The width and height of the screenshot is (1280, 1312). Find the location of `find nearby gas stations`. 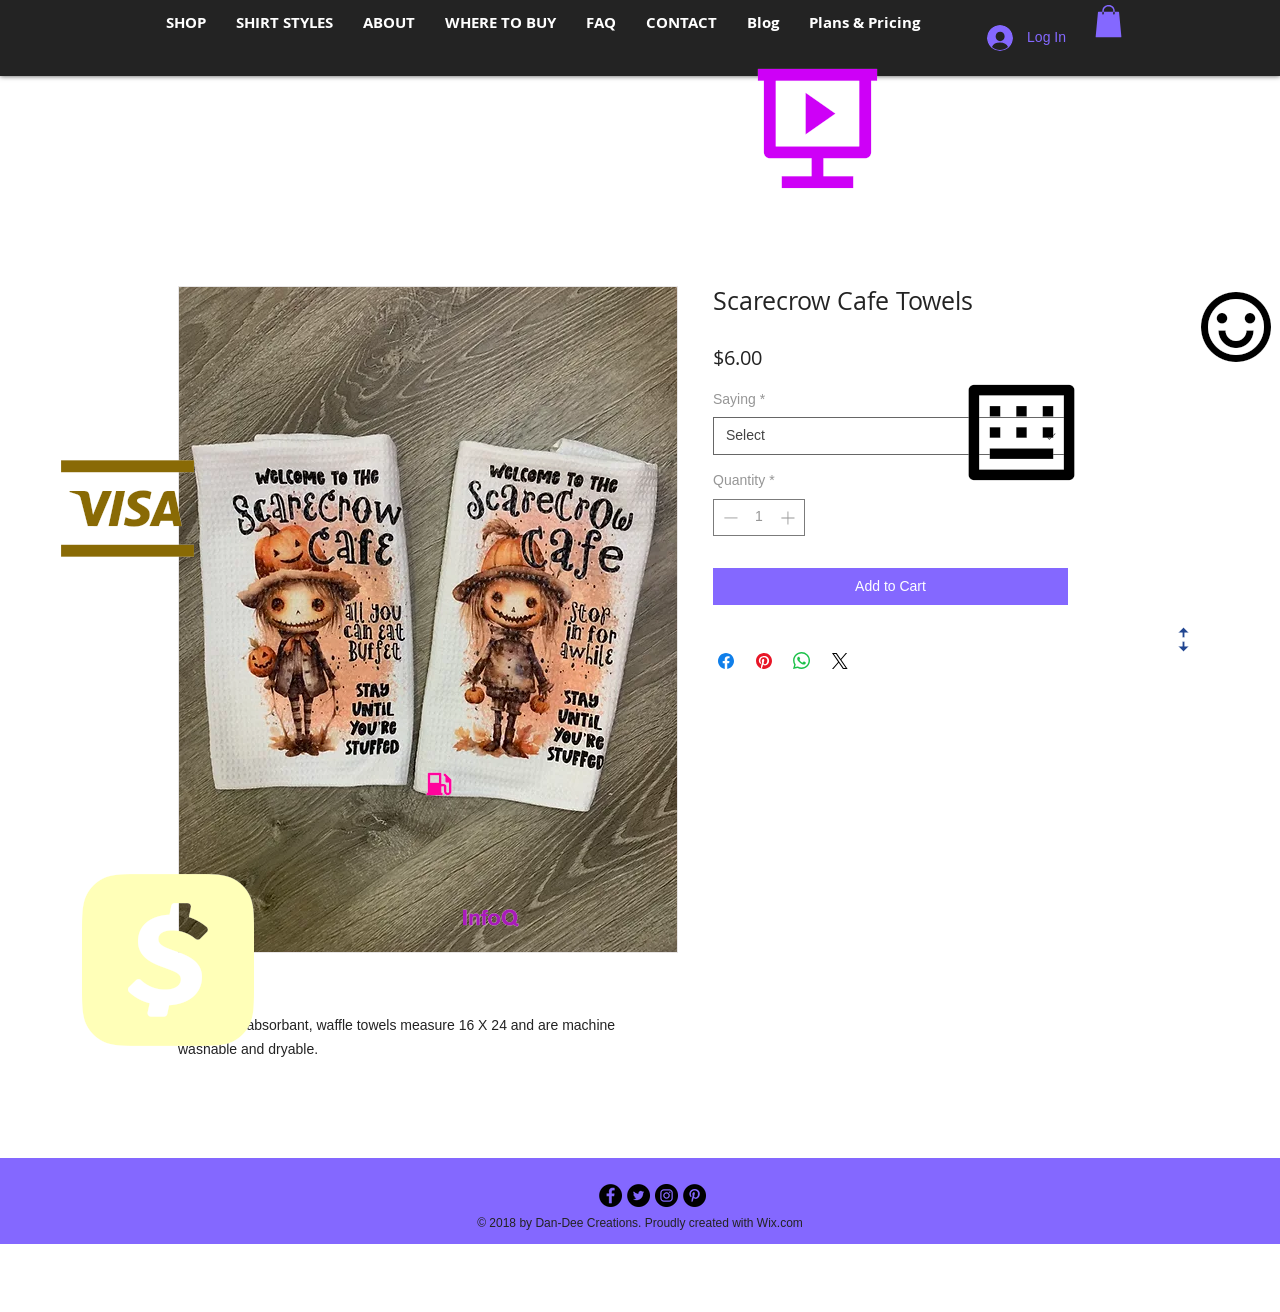

find nearby gas stations is located at coordinates (439, 784).